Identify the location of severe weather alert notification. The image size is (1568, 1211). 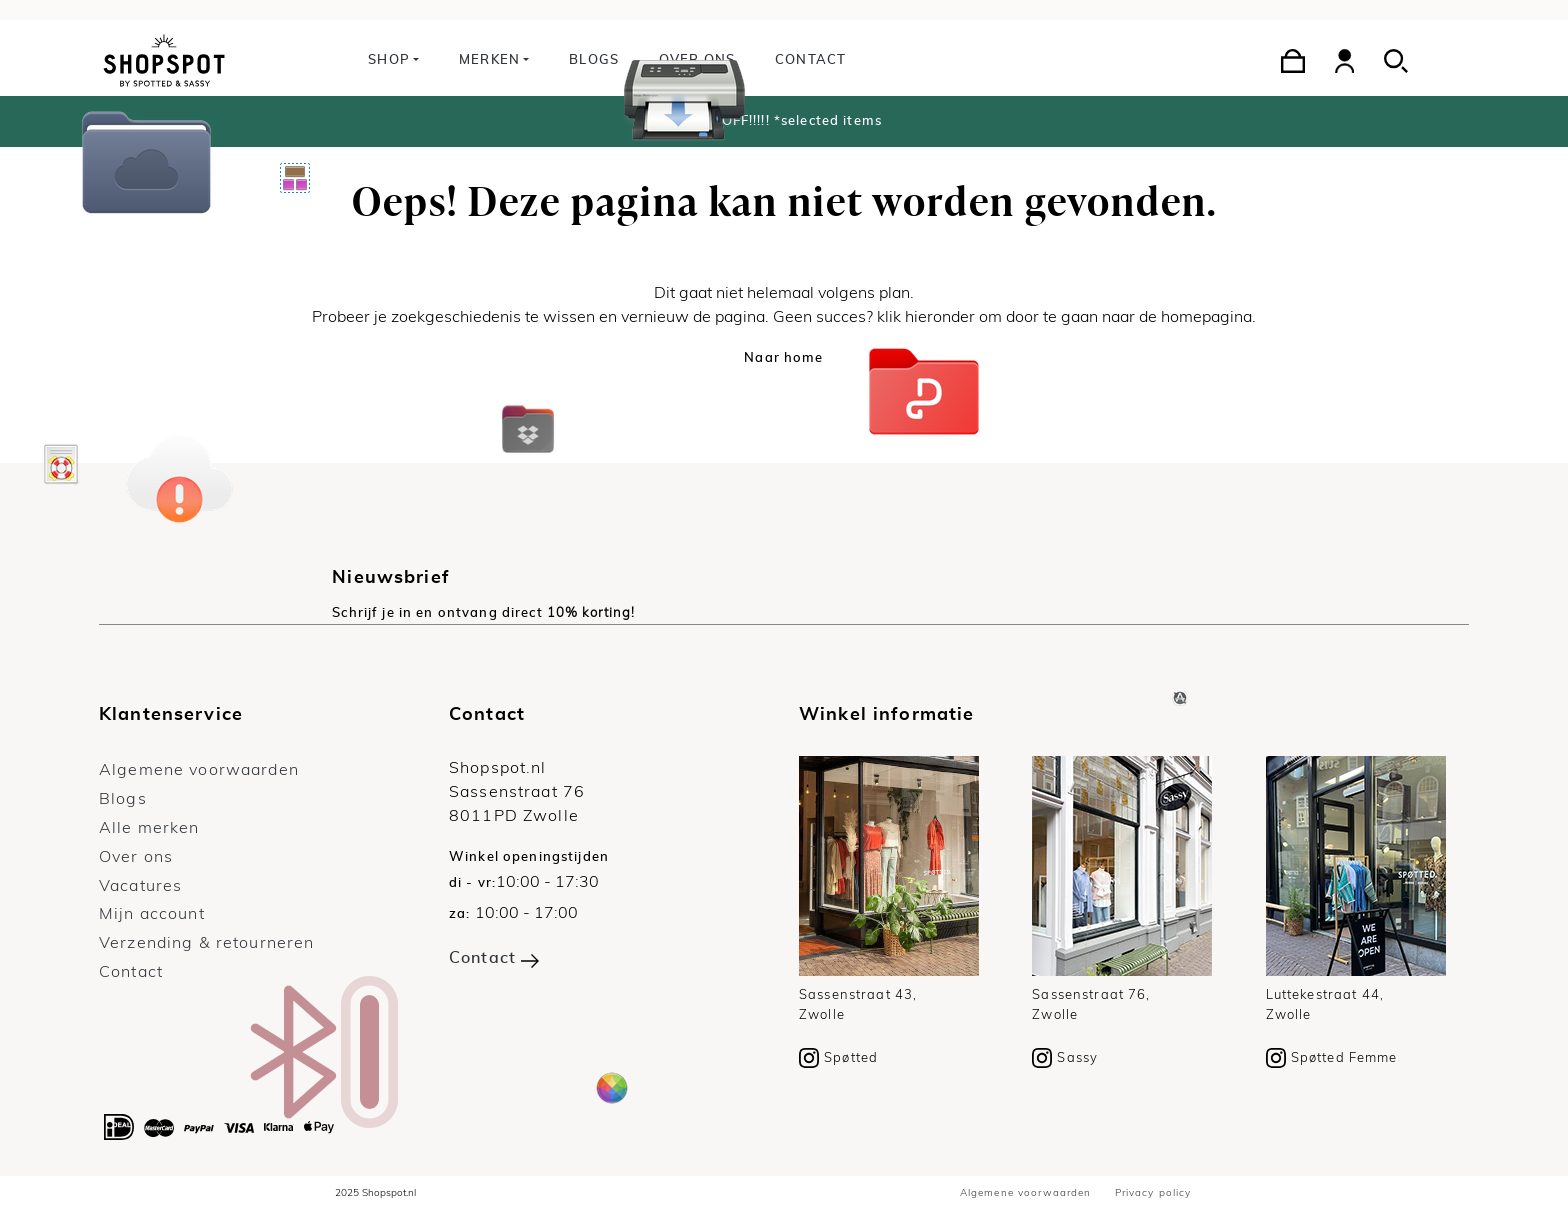
(179, 478).